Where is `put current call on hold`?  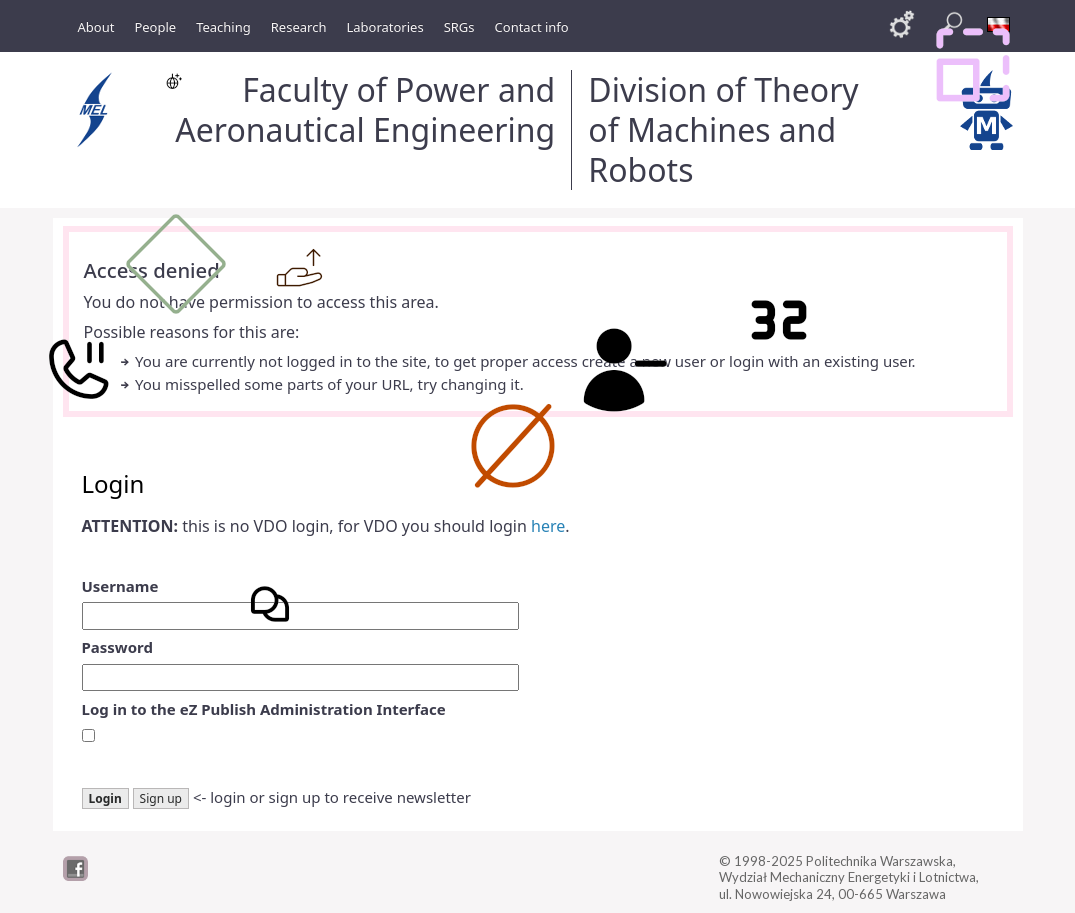
put current call on hold is located at coordinates (80, 368).